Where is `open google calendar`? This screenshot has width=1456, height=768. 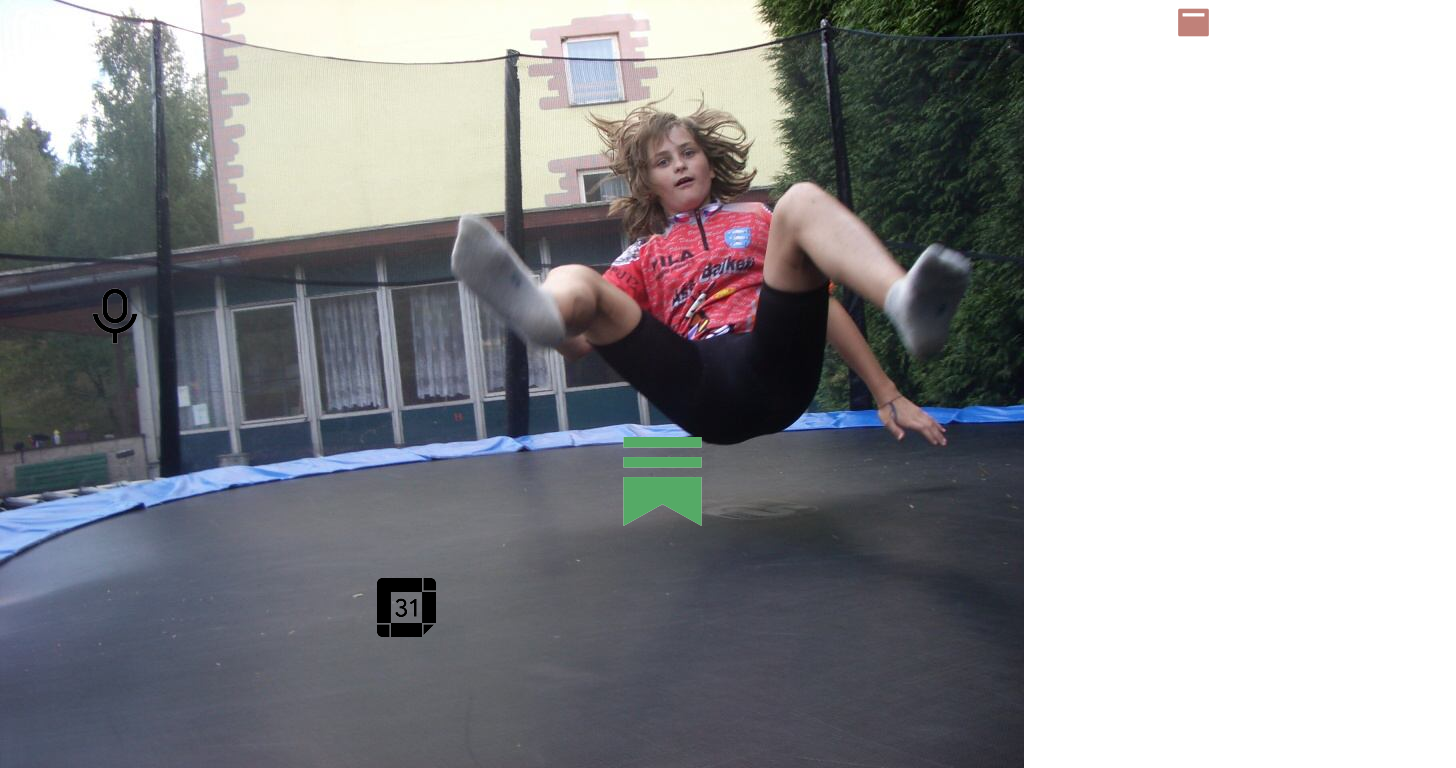
open google calendar is located at coordinates (406, 607).